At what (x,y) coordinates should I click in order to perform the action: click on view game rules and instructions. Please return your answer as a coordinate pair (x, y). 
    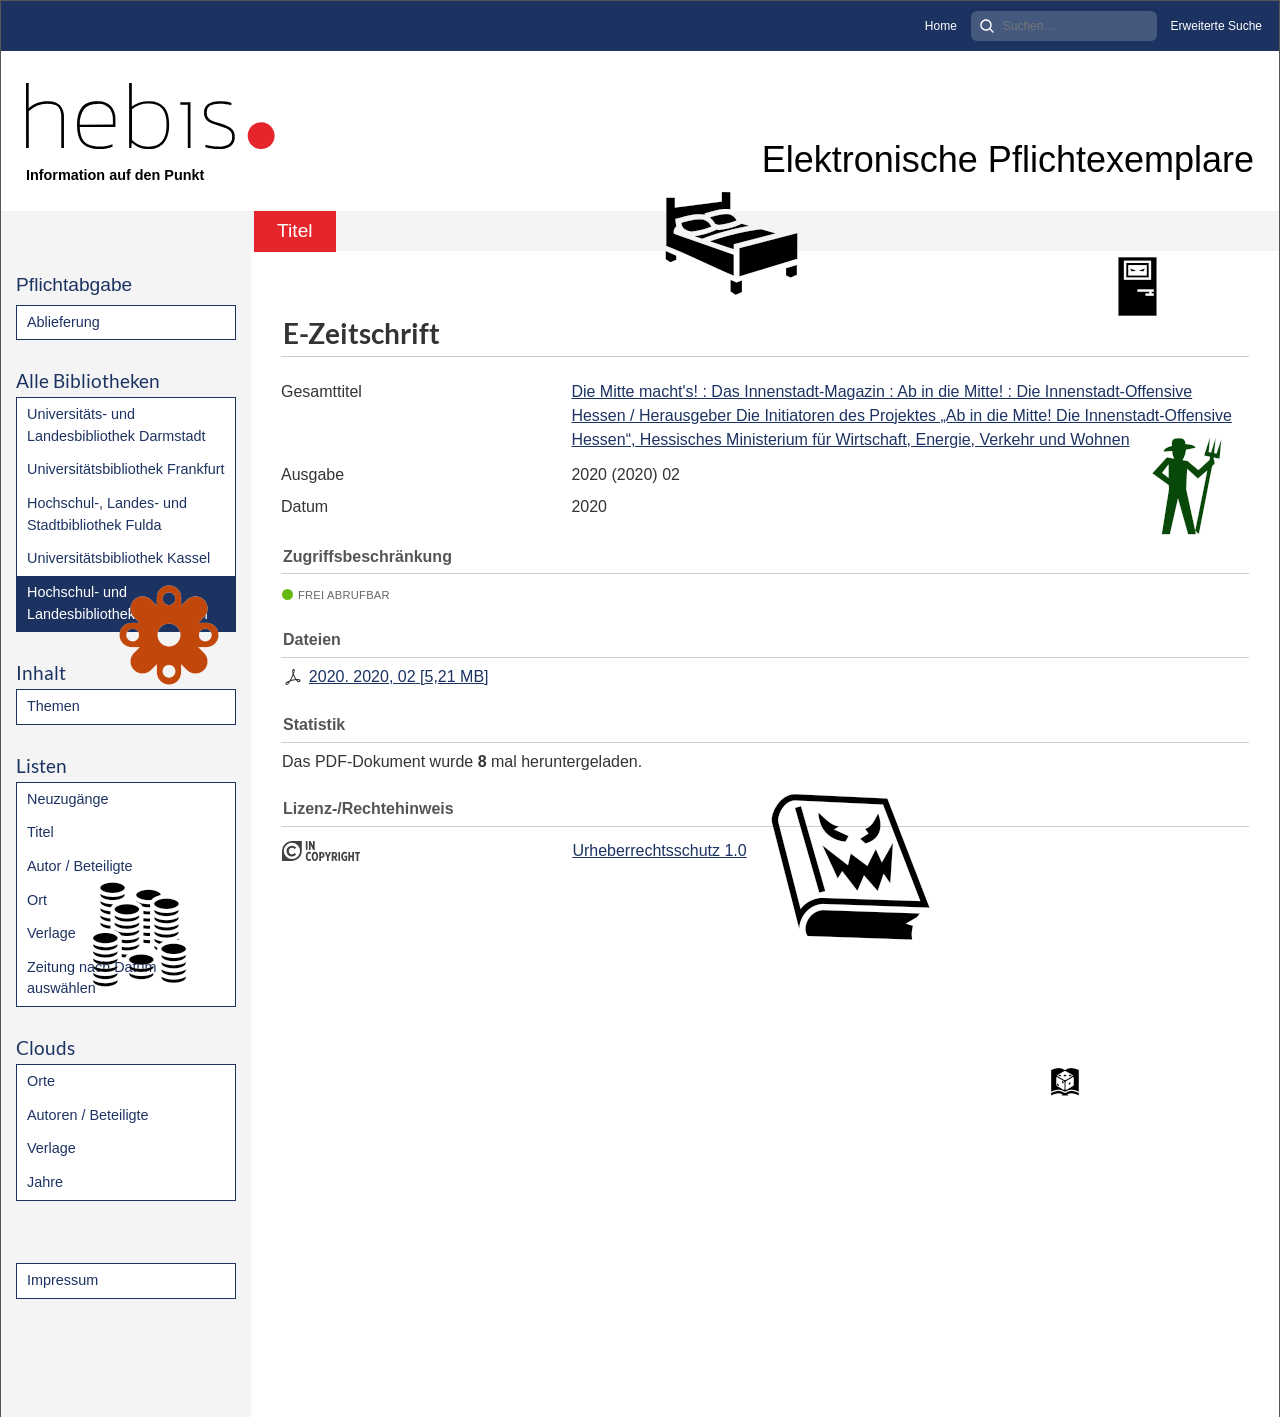
    Looking at the image, I should click on (1065, 1082).